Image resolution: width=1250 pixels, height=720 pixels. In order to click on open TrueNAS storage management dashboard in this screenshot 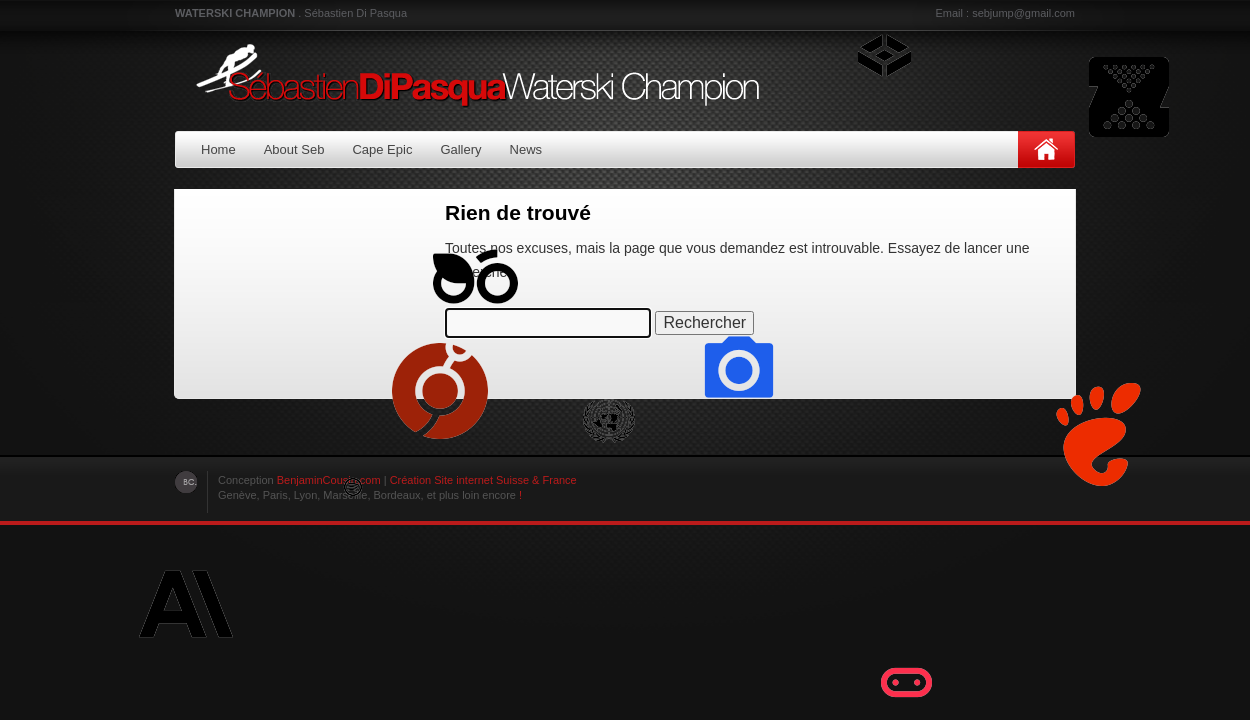, I will do `click(884, 55)`.